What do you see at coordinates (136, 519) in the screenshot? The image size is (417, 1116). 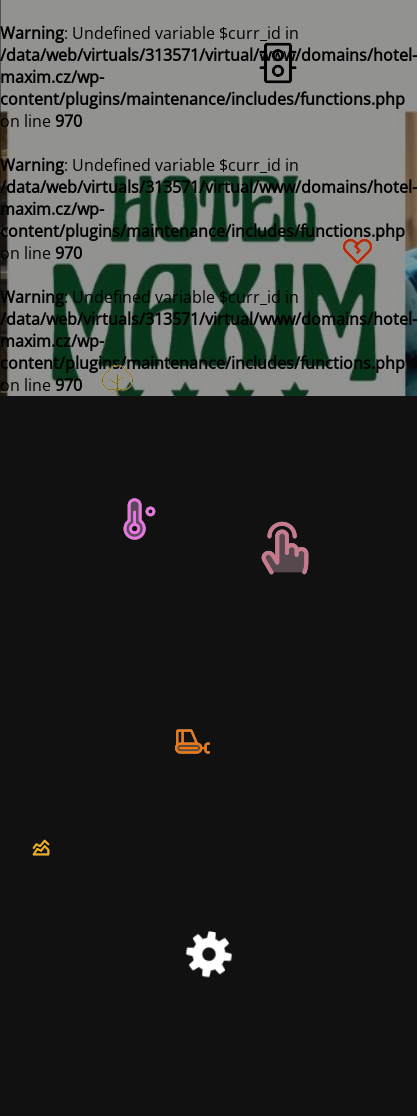 I see `view current temperature` at bounding box center [136, 519].